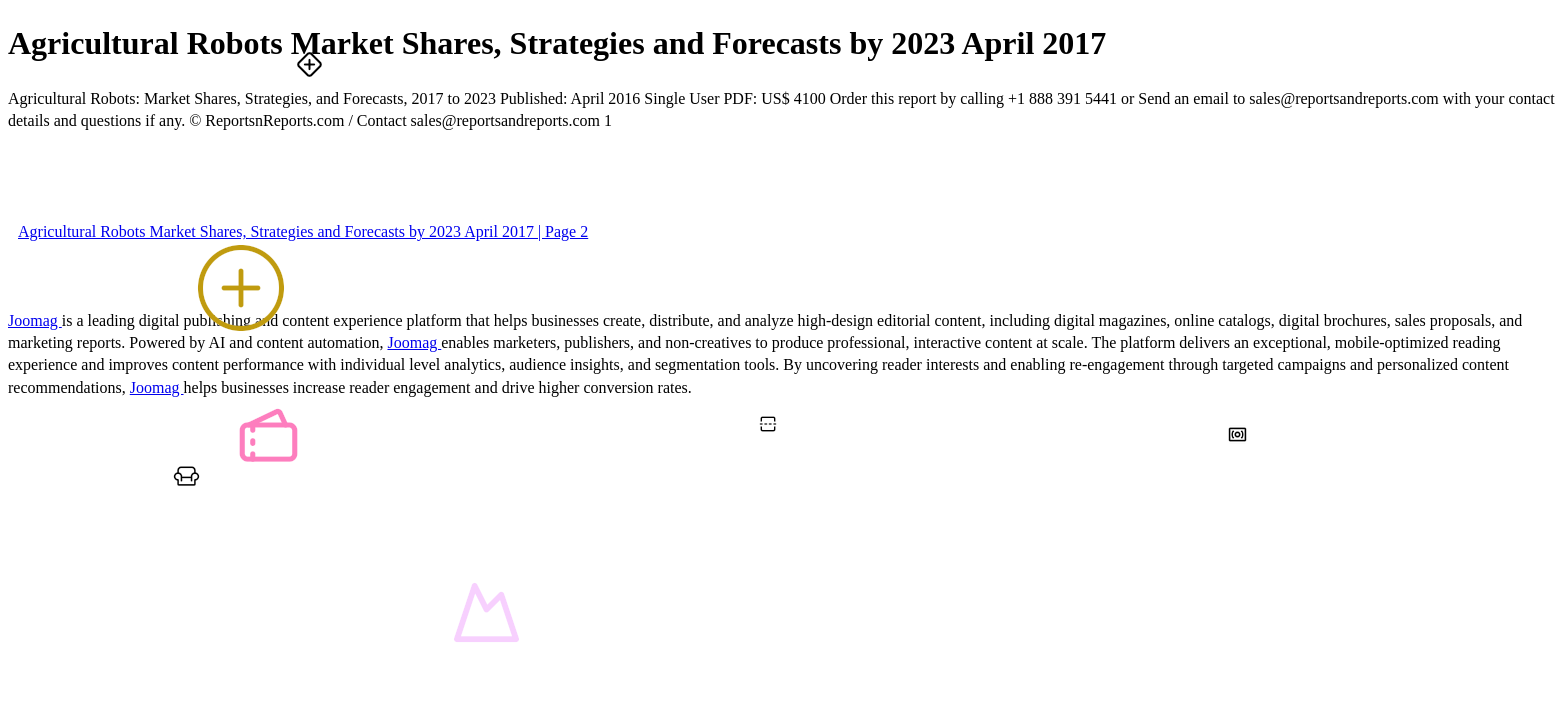 This screenshot has width=1568, height=720. I want to click on add to favorites or premium collection, so click(309, 64).